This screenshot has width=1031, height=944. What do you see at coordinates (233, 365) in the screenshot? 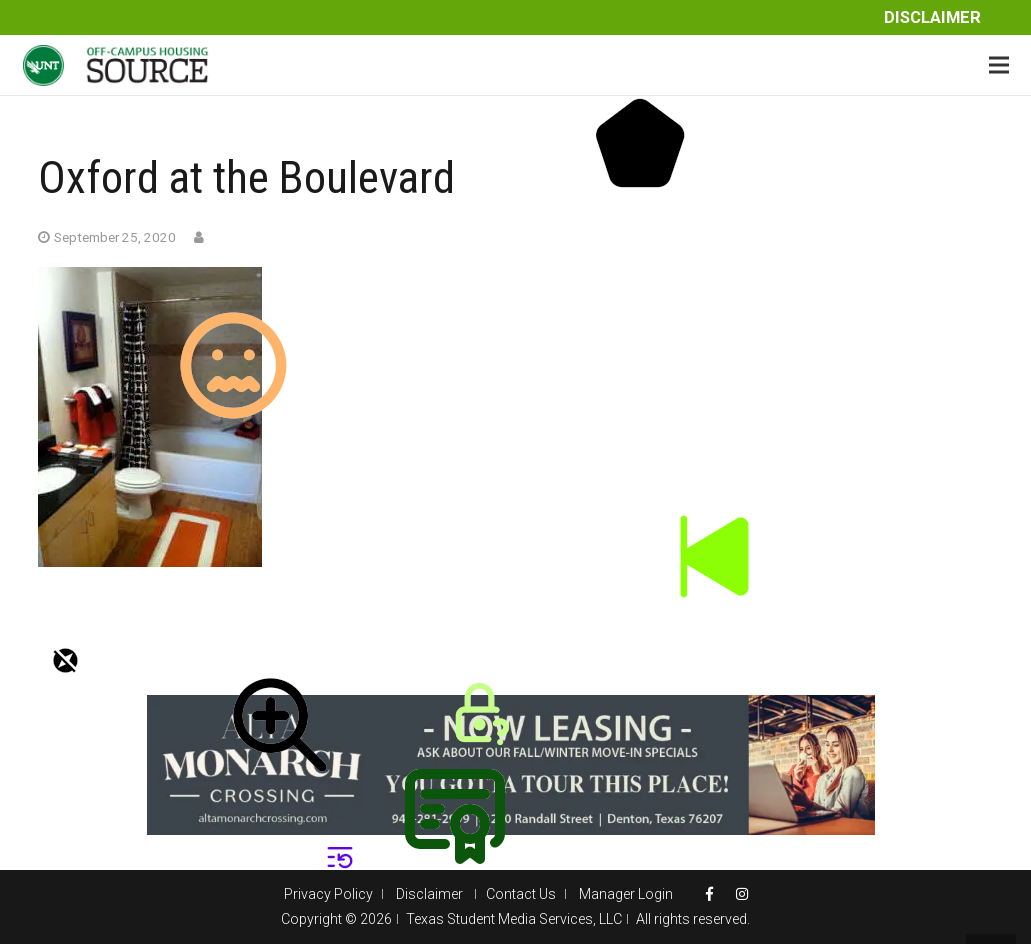
I see `report feeling unwell or sick` at bounding box center [233, 365].